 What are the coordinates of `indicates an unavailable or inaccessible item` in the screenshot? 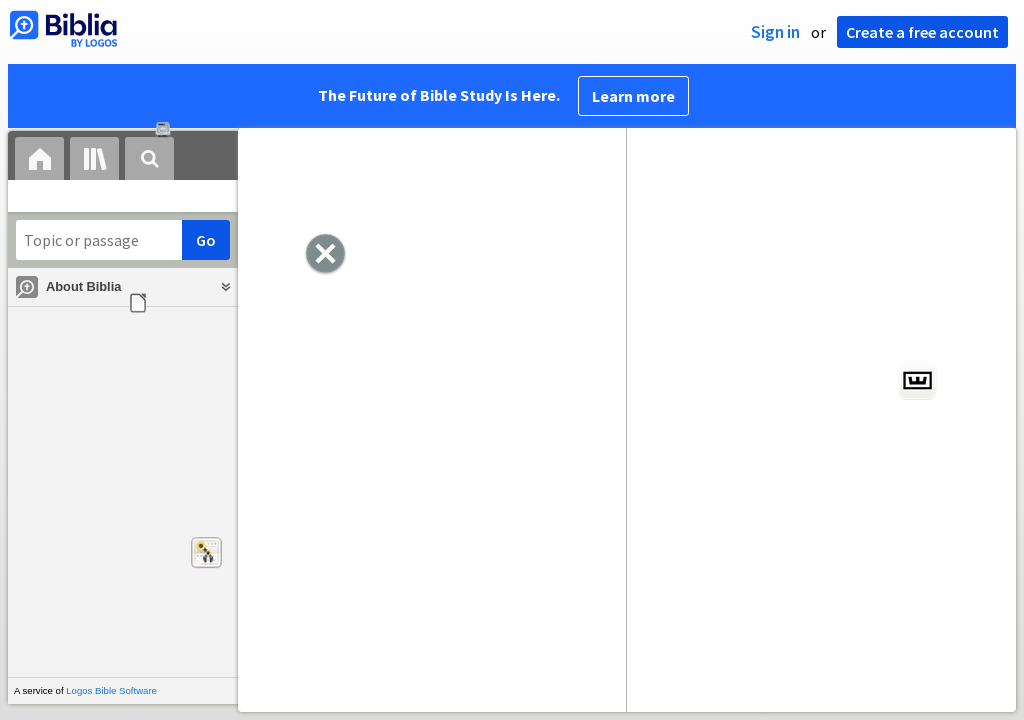 It's located at (325, 253).